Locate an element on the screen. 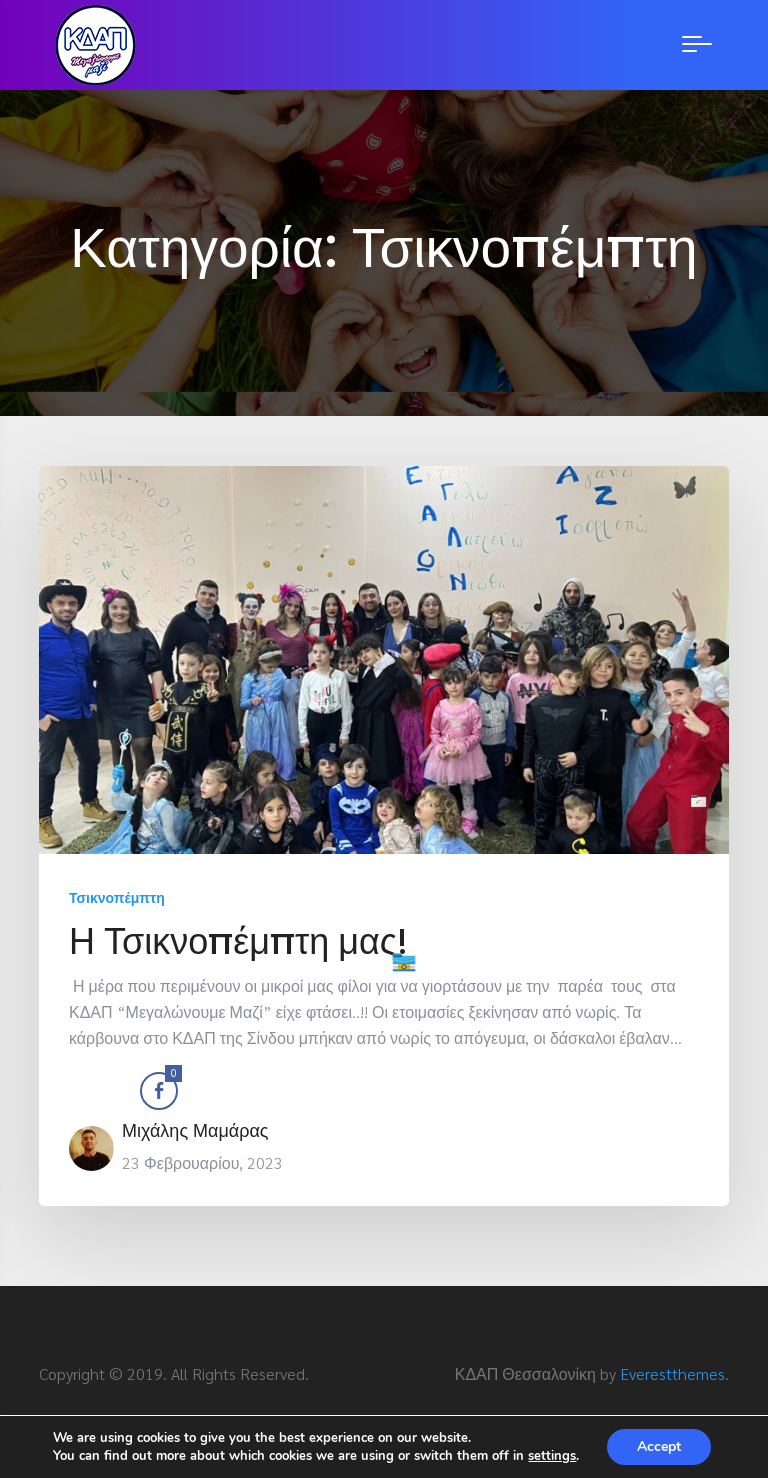 This screenshot has height=1478, width=768. folder containing LibreOffice Math formula files is located at coordinates (698, 801).